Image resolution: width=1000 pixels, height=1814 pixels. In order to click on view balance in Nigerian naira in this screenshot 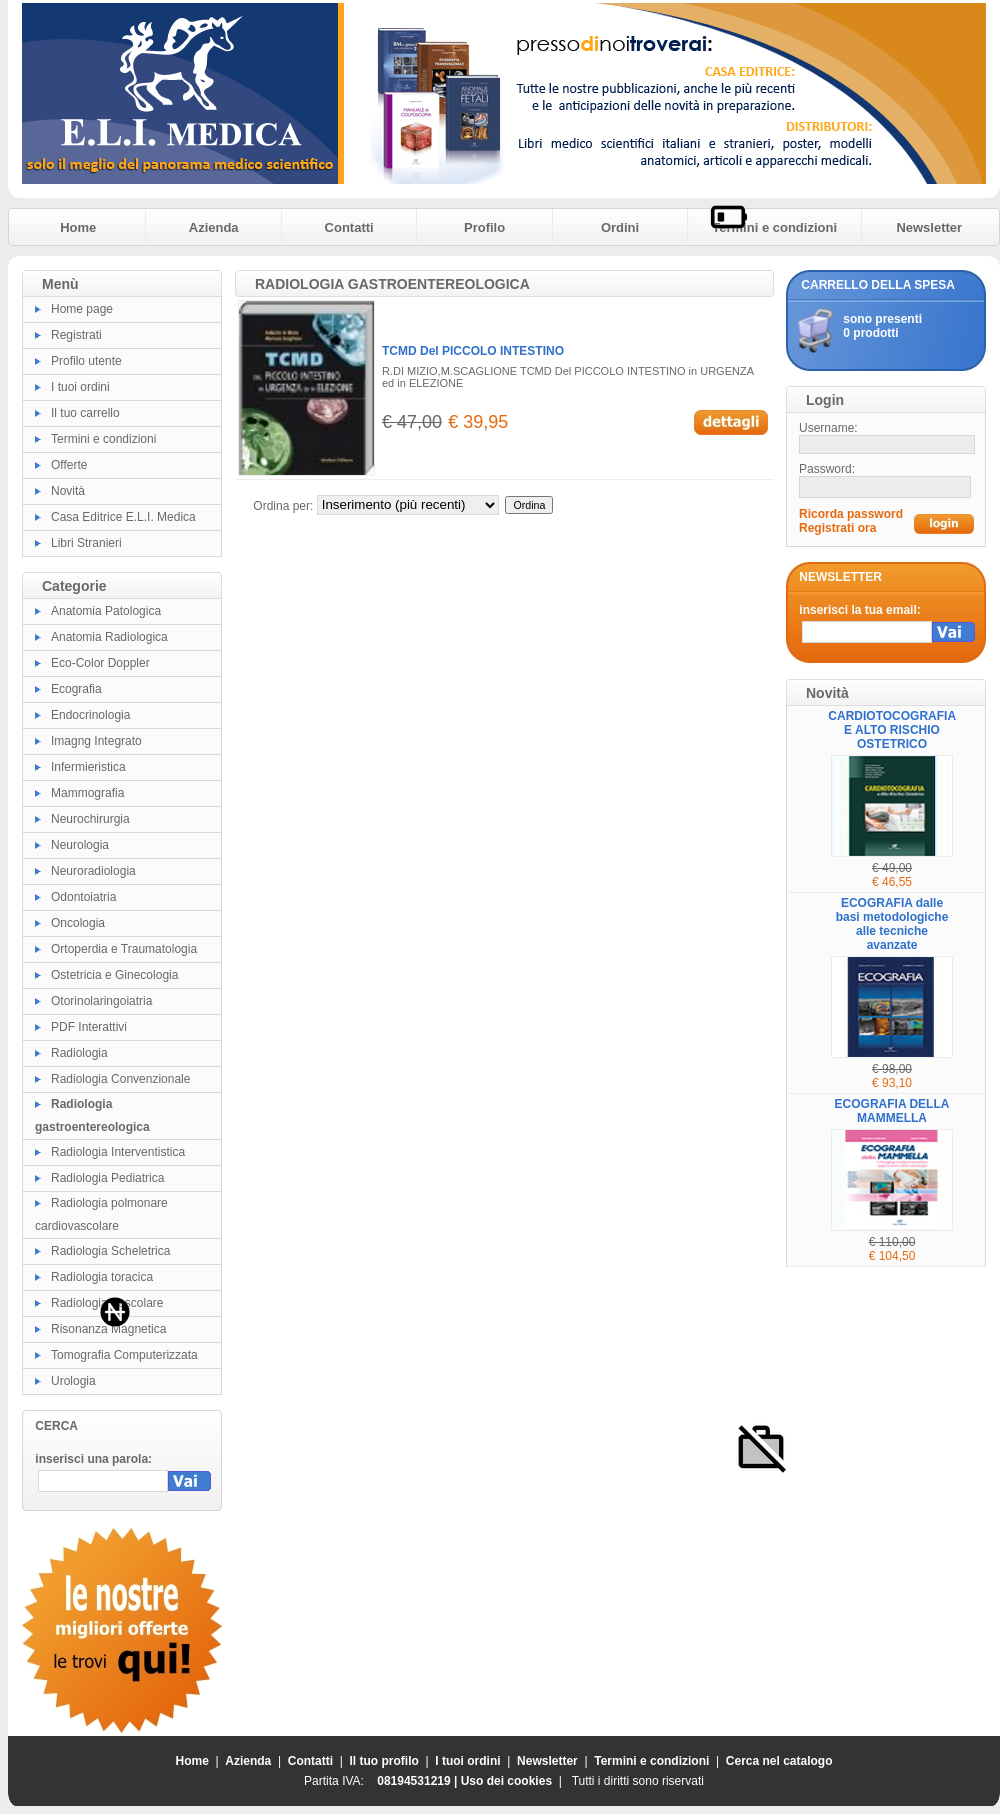, I will do `click(115, 1312)`.